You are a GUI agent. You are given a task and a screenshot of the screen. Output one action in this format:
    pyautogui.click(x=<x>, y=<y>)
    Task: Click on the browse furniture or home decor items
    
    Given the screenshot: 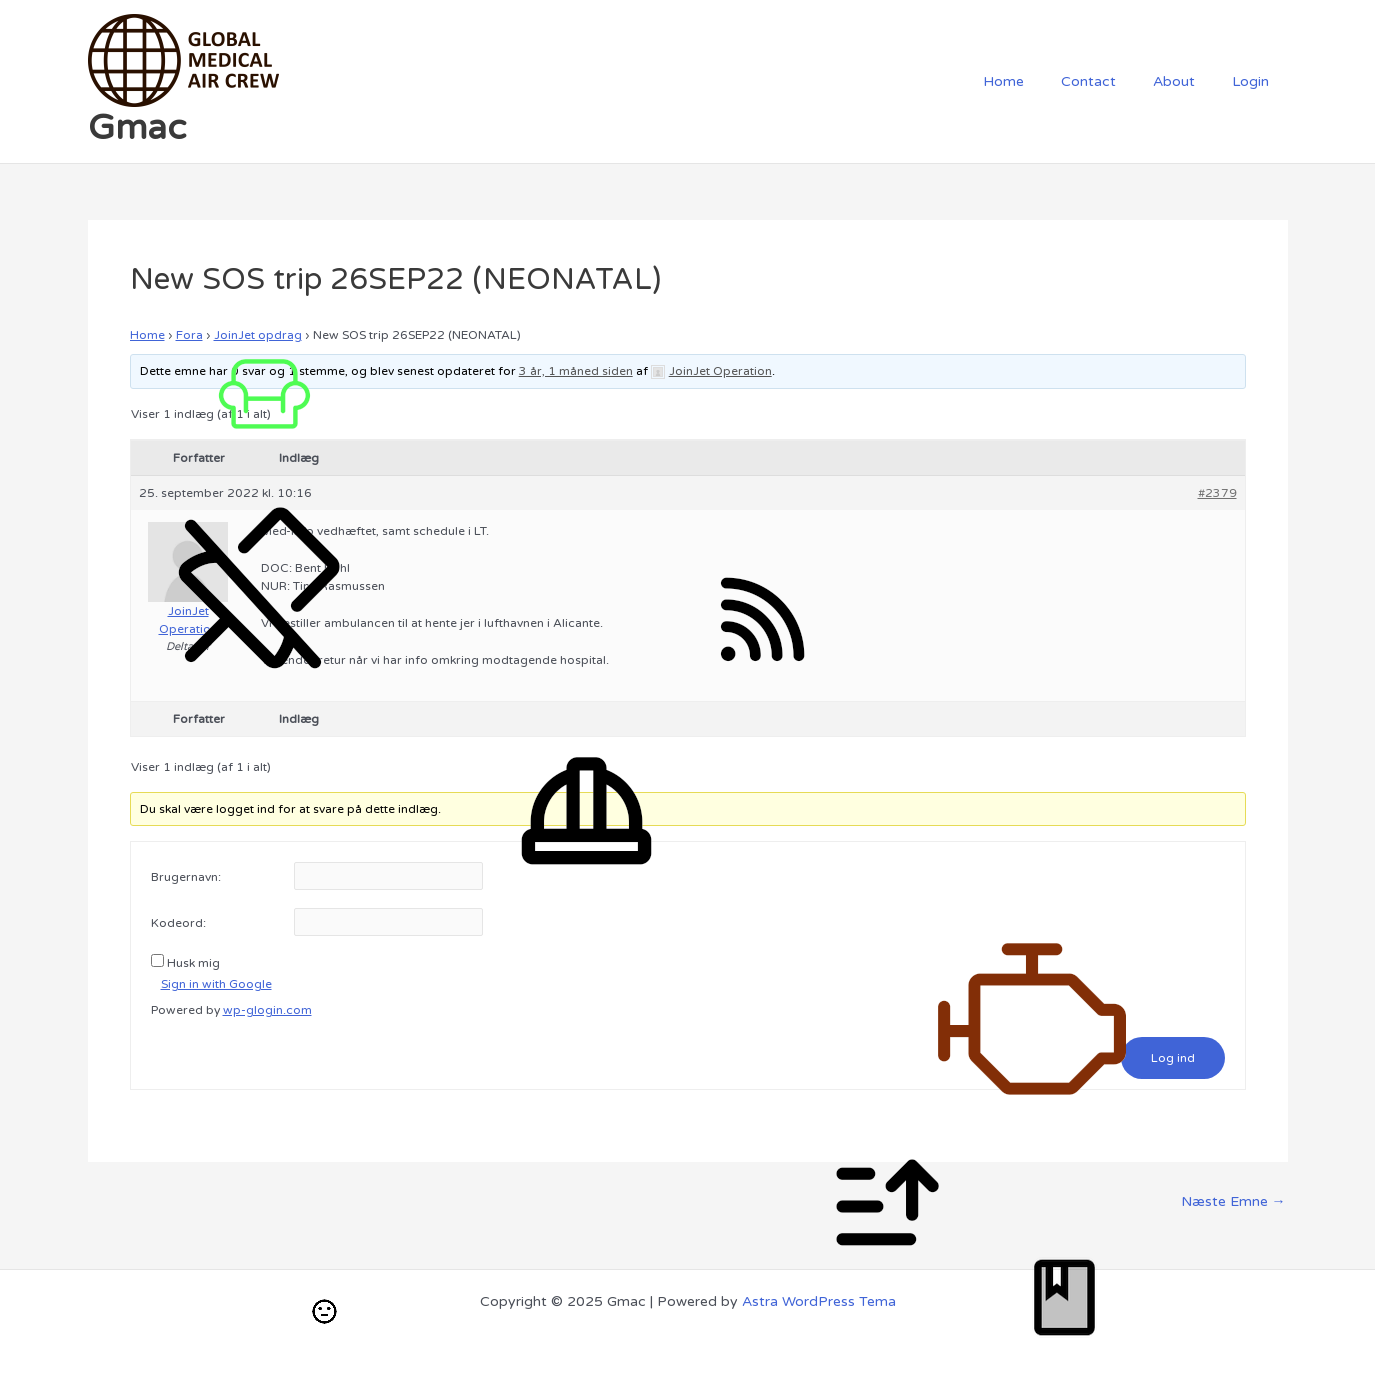 What is the action you would take?
    pyautogui.click(x=264, y=395)
    